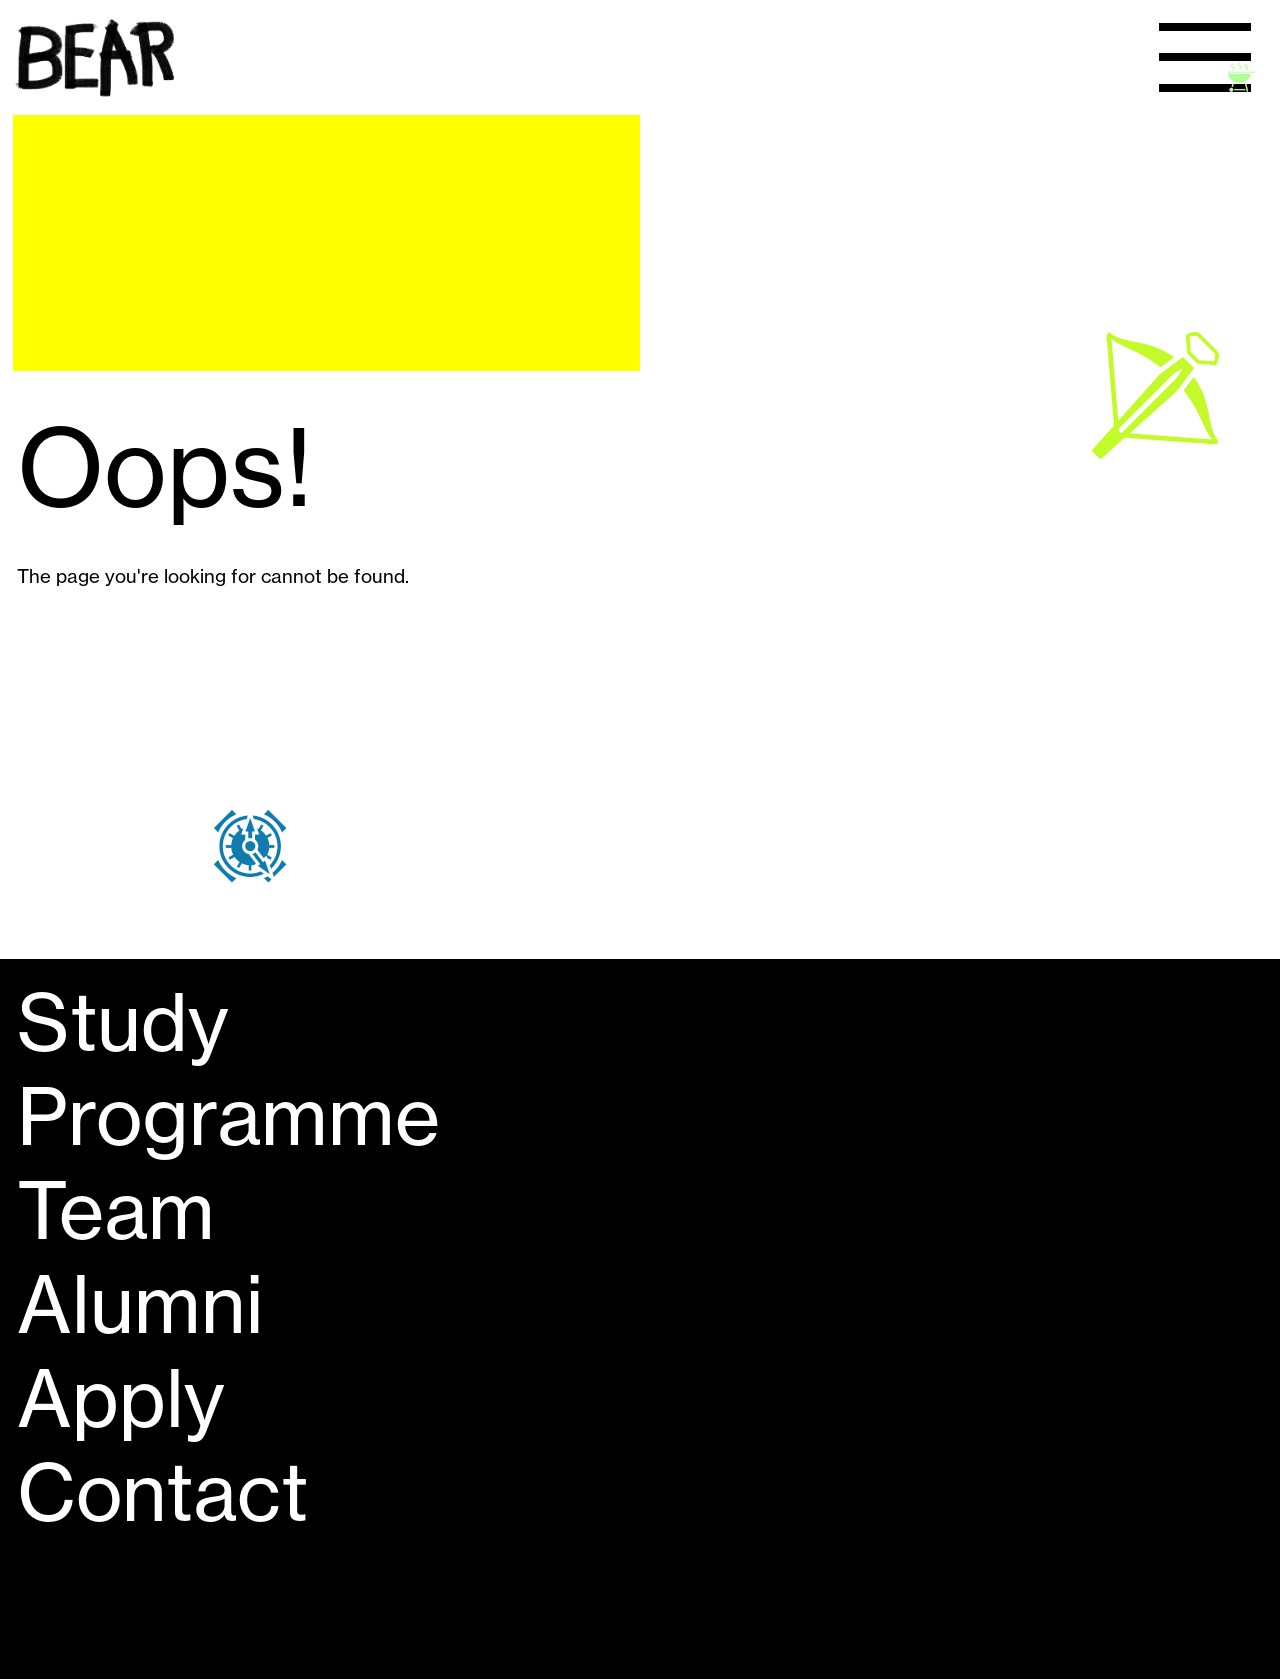  I want to click on select crossbow weapon in game inventory, so click(1154, 396).